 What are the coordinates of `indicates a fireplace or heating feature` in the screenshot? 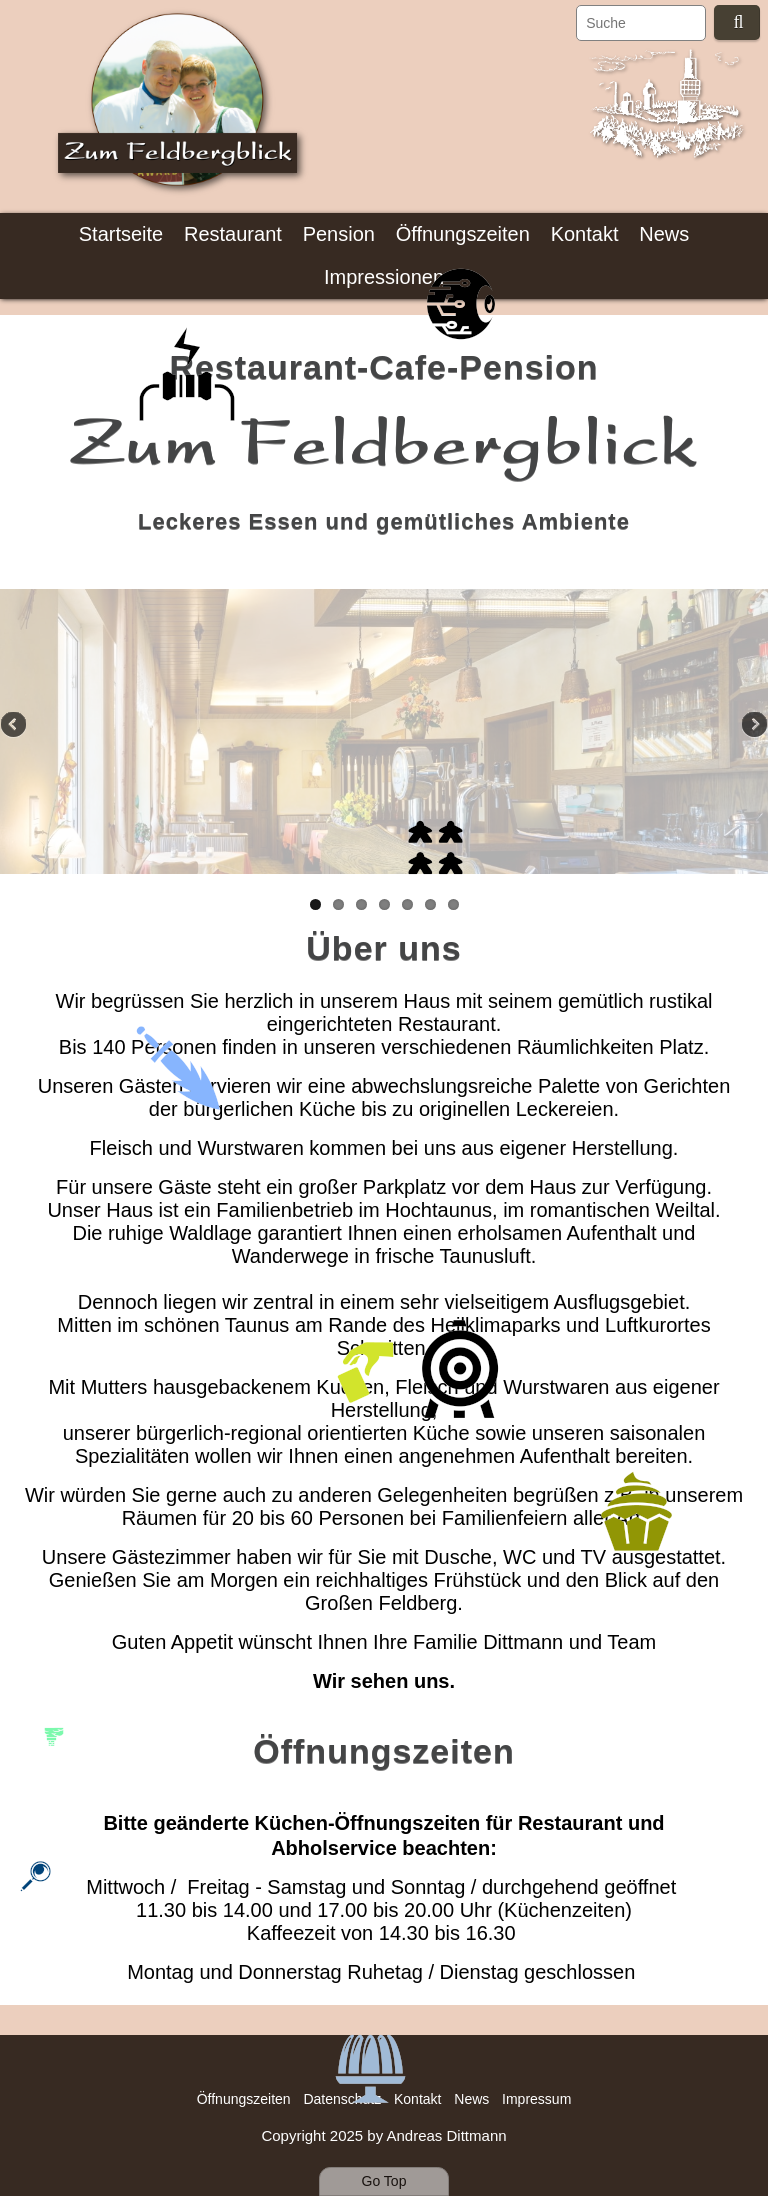 It's located at (54, 1737).